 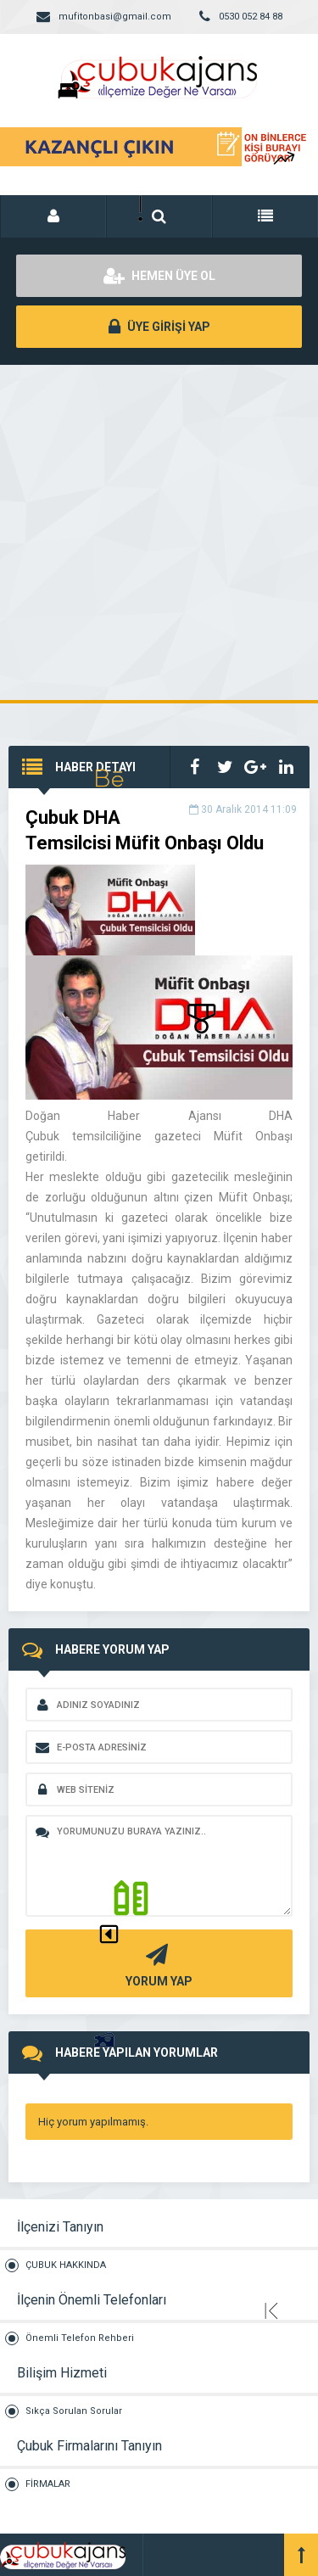 What do you see at coordinates (271, 2310) in the screenshot?
I see `navigate to the beginning or first item` at bounding box center [271, 2310].